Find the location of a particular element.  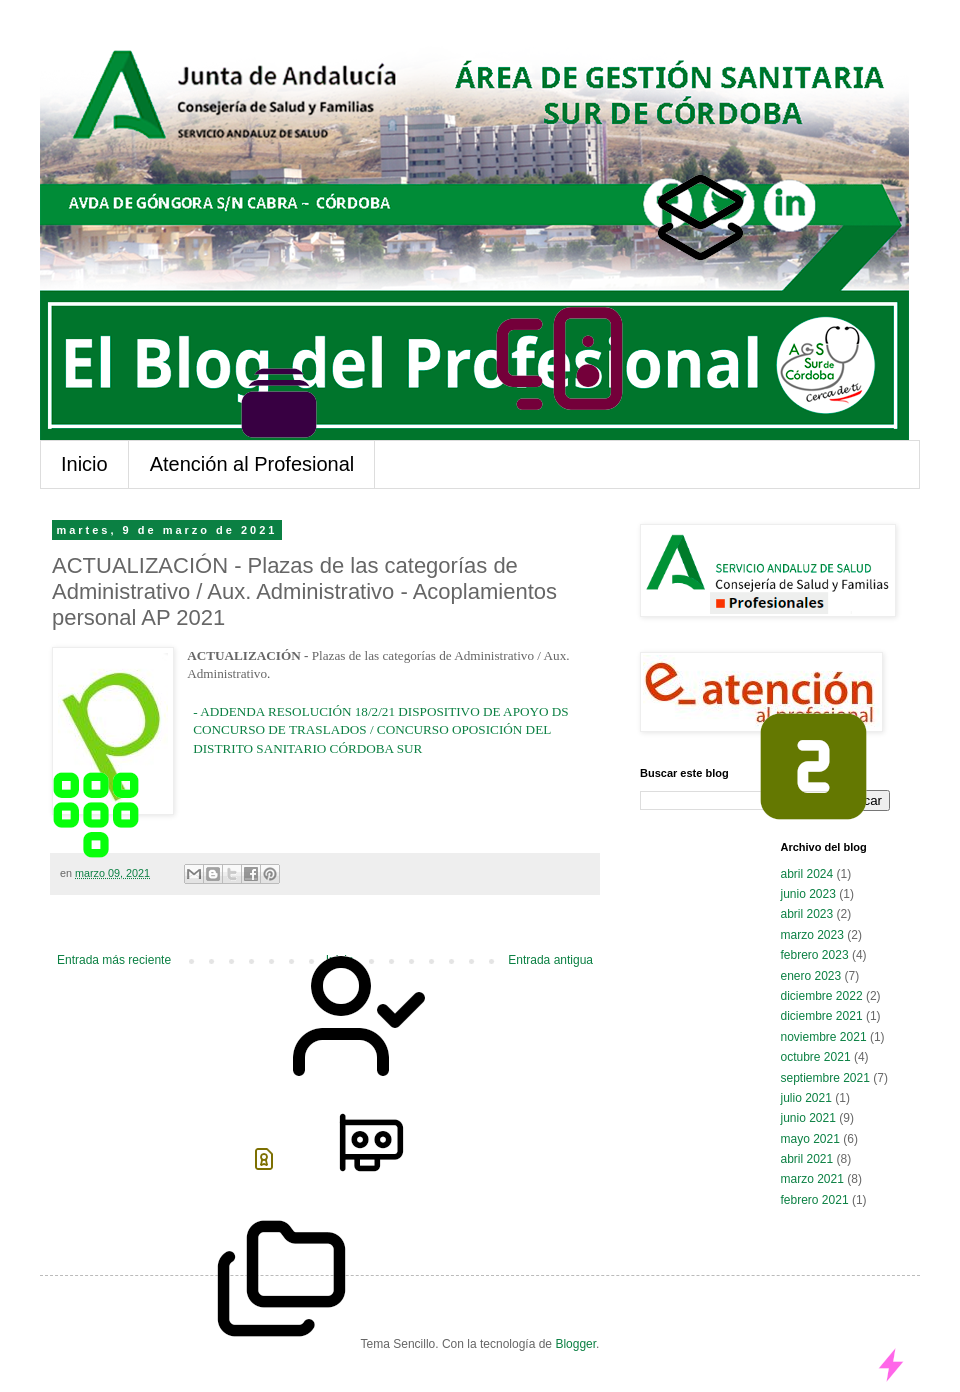

open the phone dialpad is located at coordinates (96, 815).